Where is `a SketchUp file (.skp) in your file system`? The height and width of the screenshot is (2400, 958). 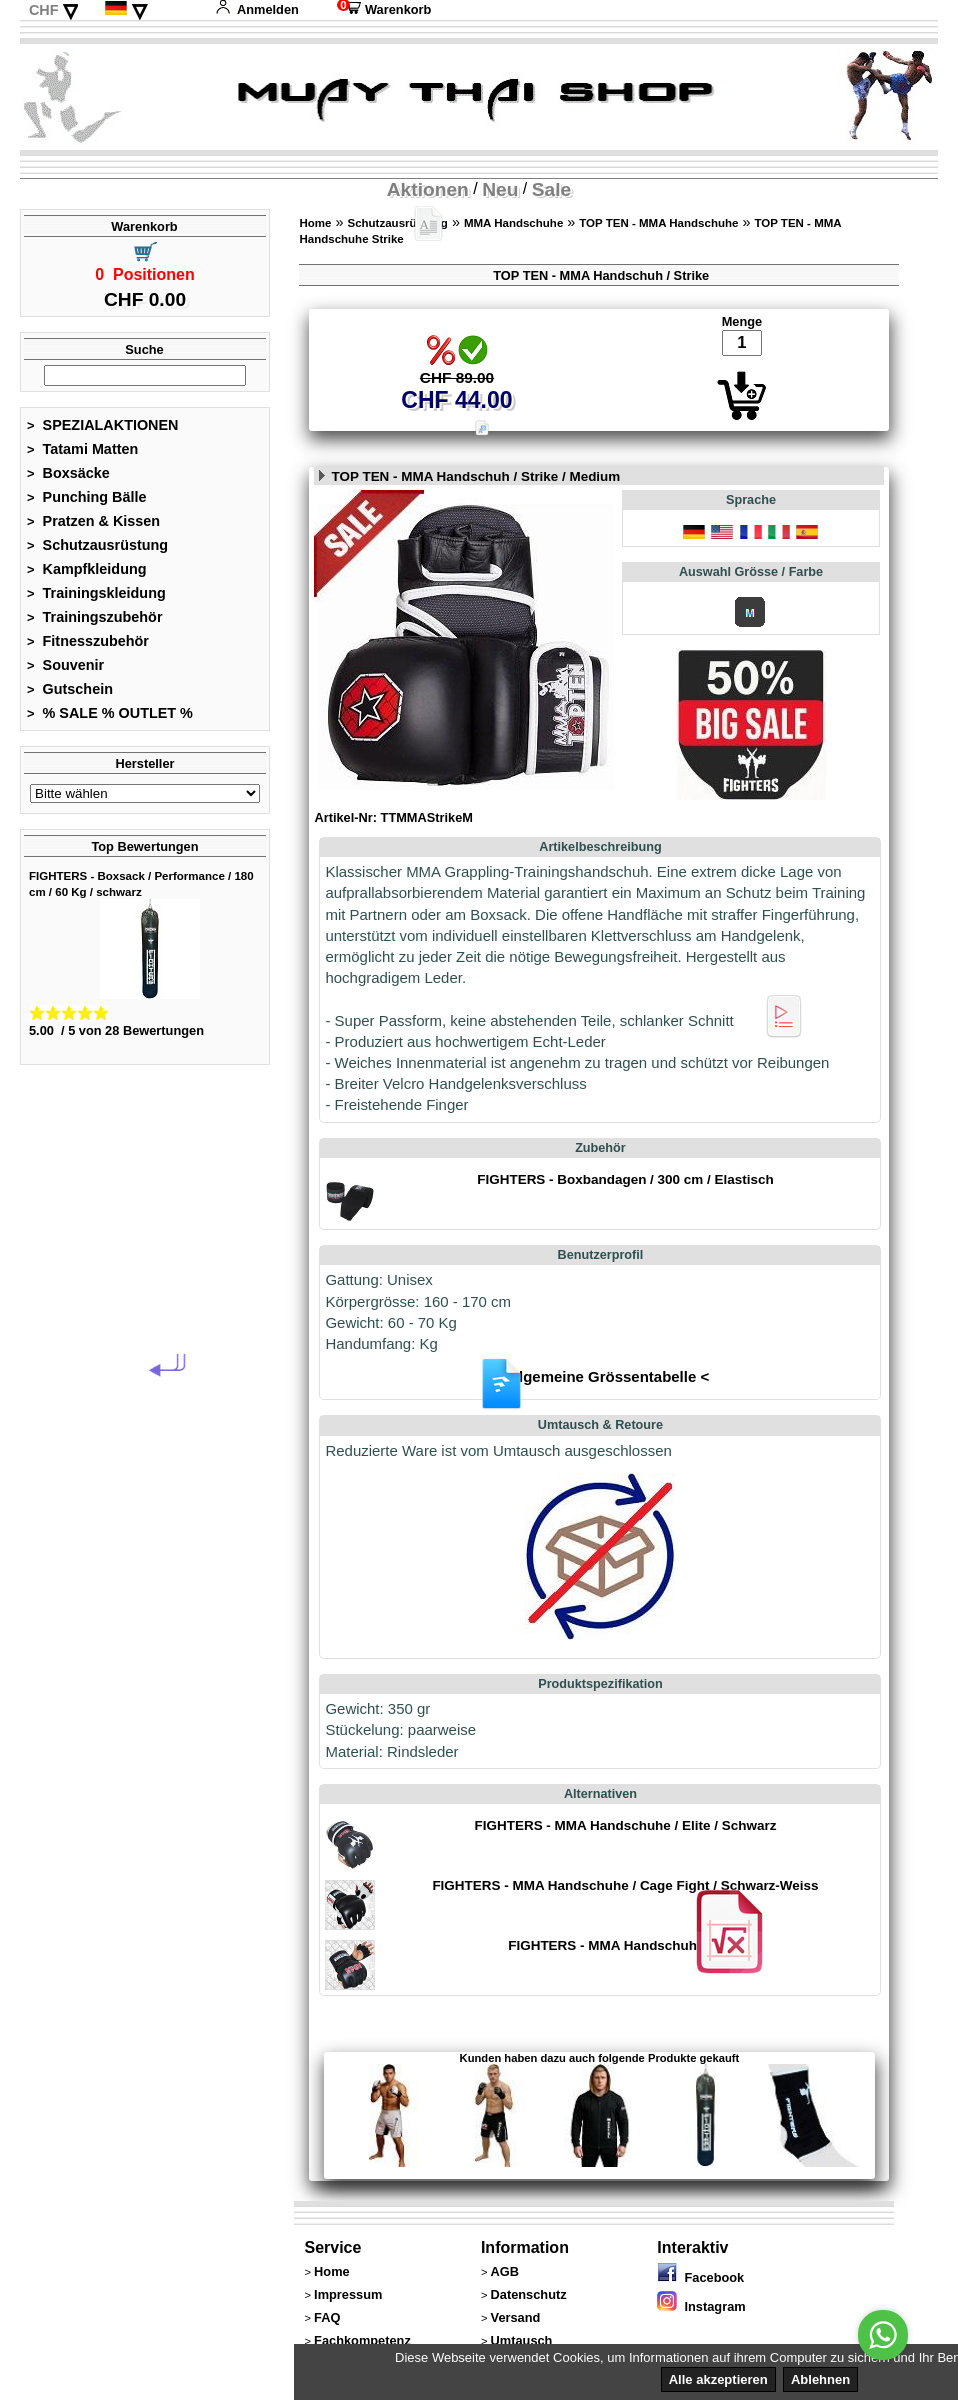
a SketchUp file (.skp) in your file system is located at coordinates (501, 1384).